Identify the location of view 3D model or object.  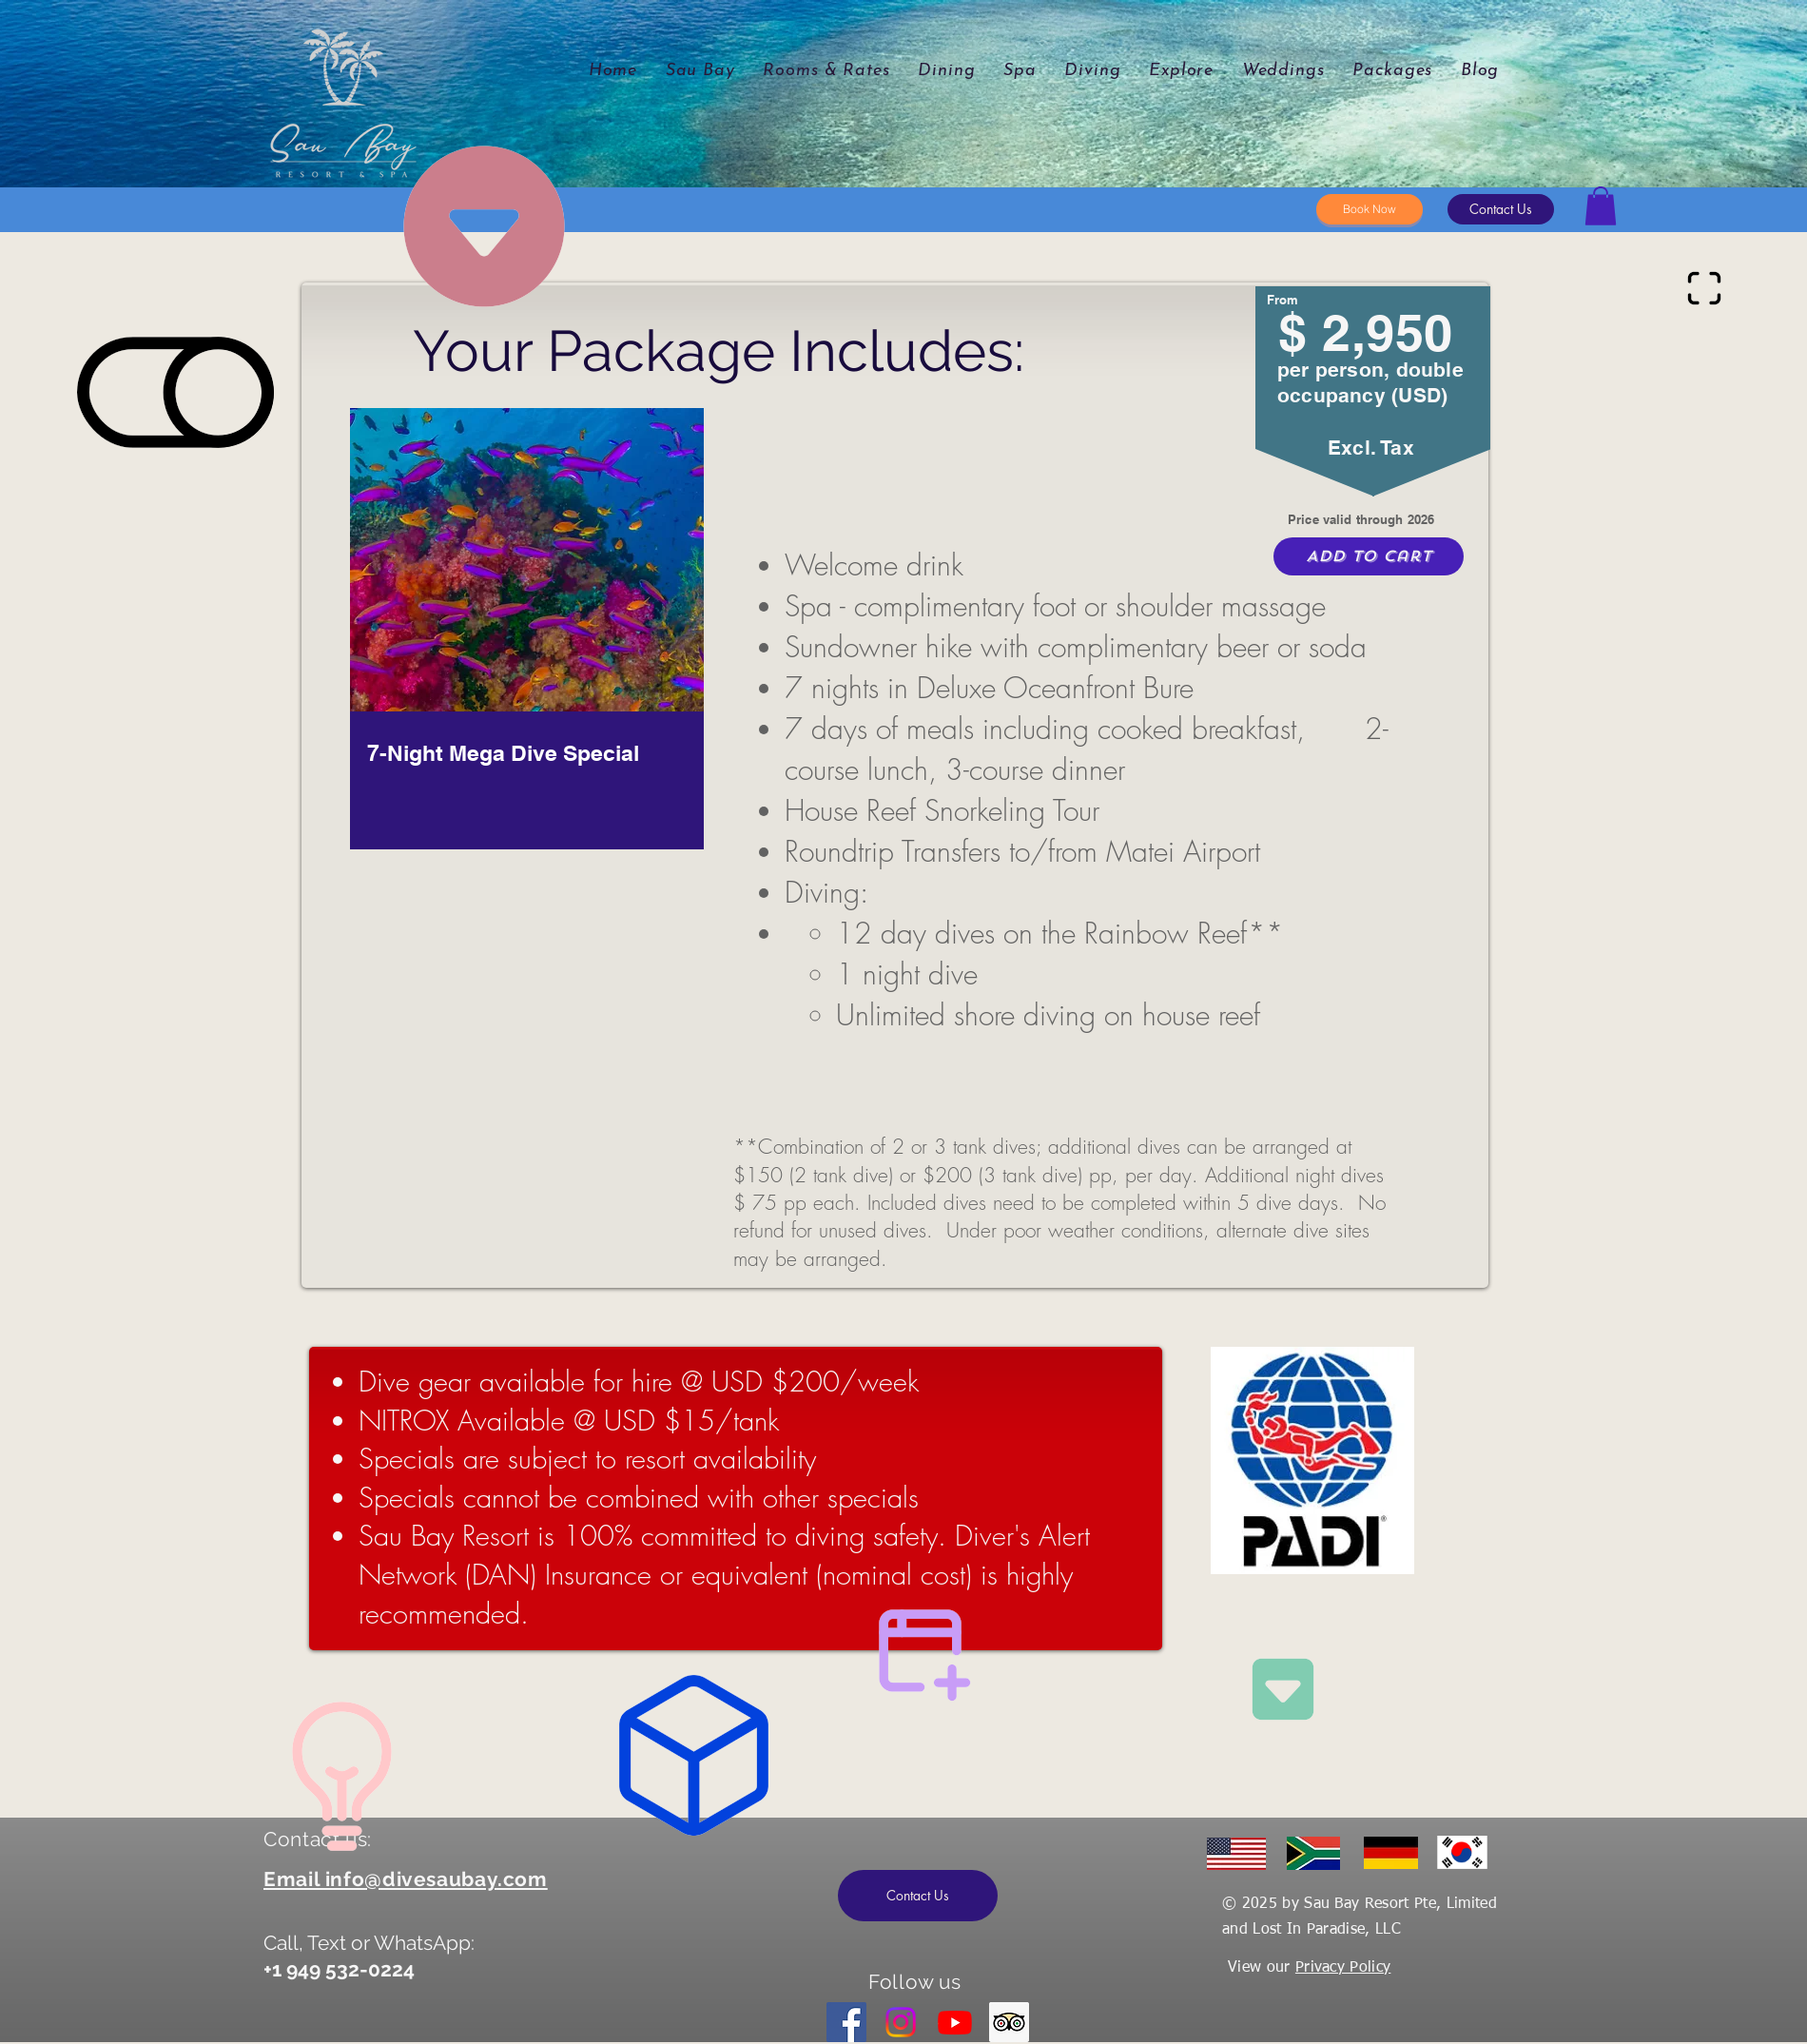
(693, 1755).